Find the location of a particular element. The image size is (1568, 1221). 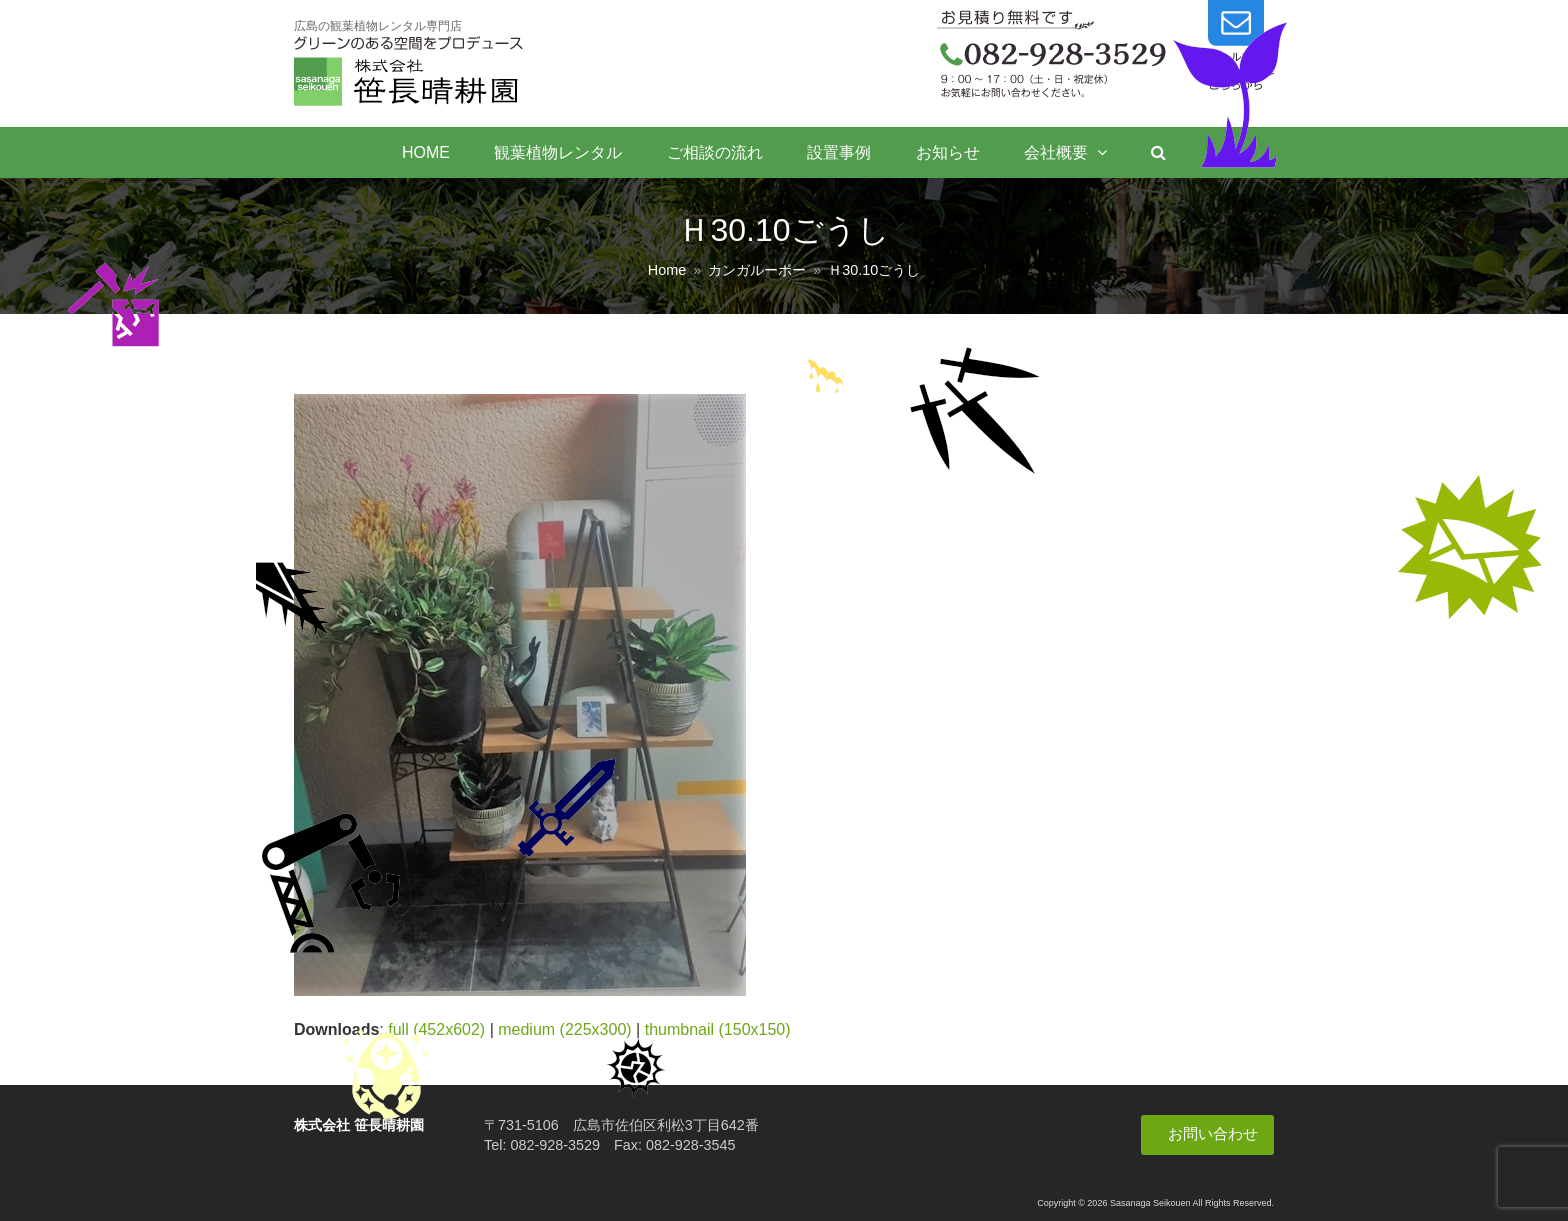

indicates damage or injury status in a game is located at coordinates (825, 377).